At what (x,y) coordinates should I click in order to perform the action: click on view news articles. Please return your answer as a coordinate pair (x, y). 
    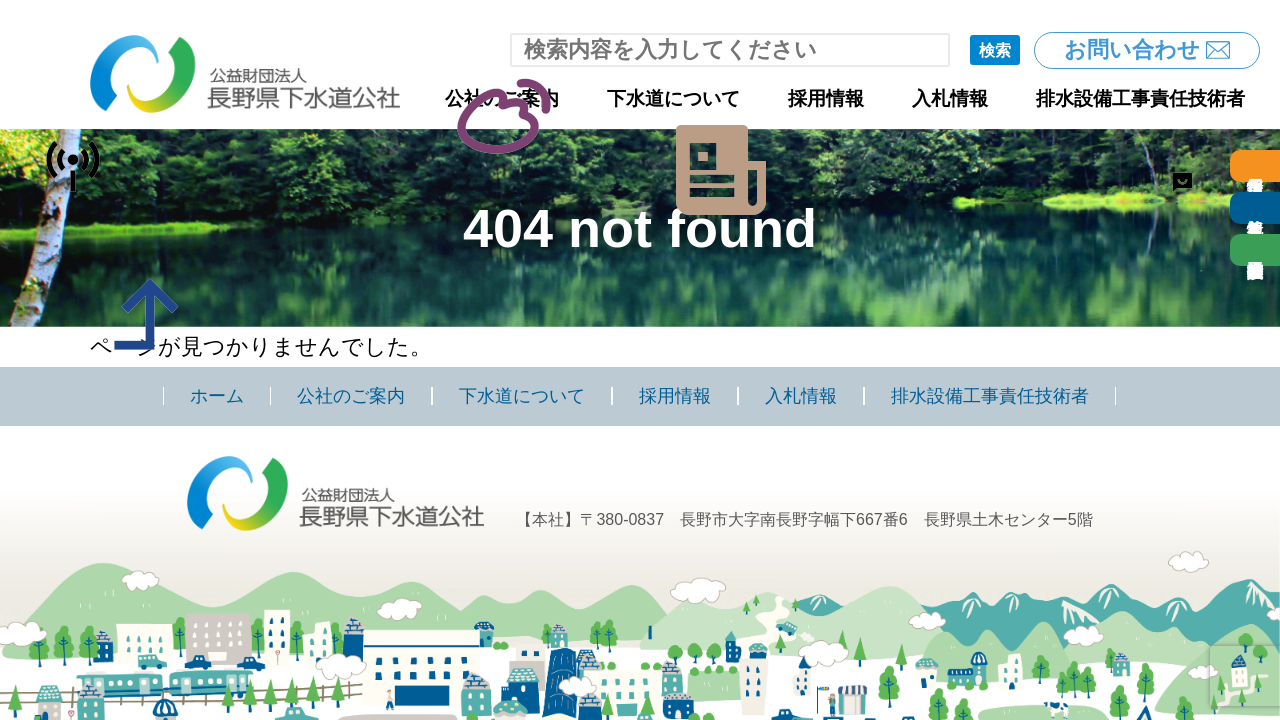
    Looking at the image, I should click on (721, 170).